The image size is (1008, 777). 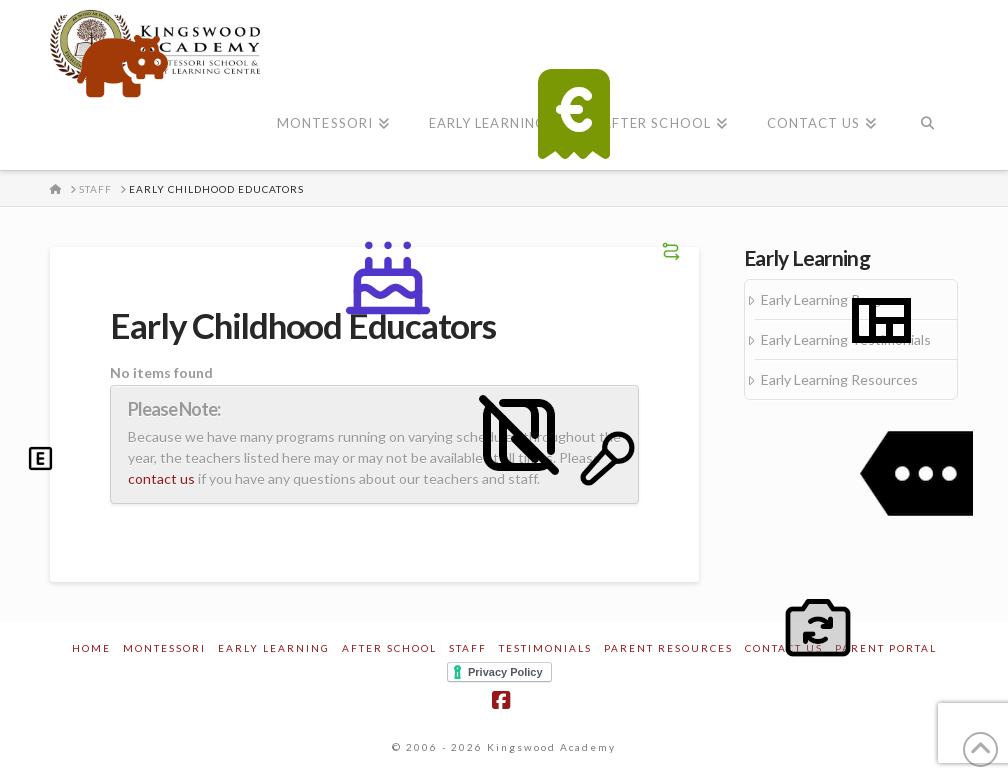 What do you see at coordinates (574, 114) in the screenshot?
I see `view euro payment receipt` at bounding box center [574, 114].